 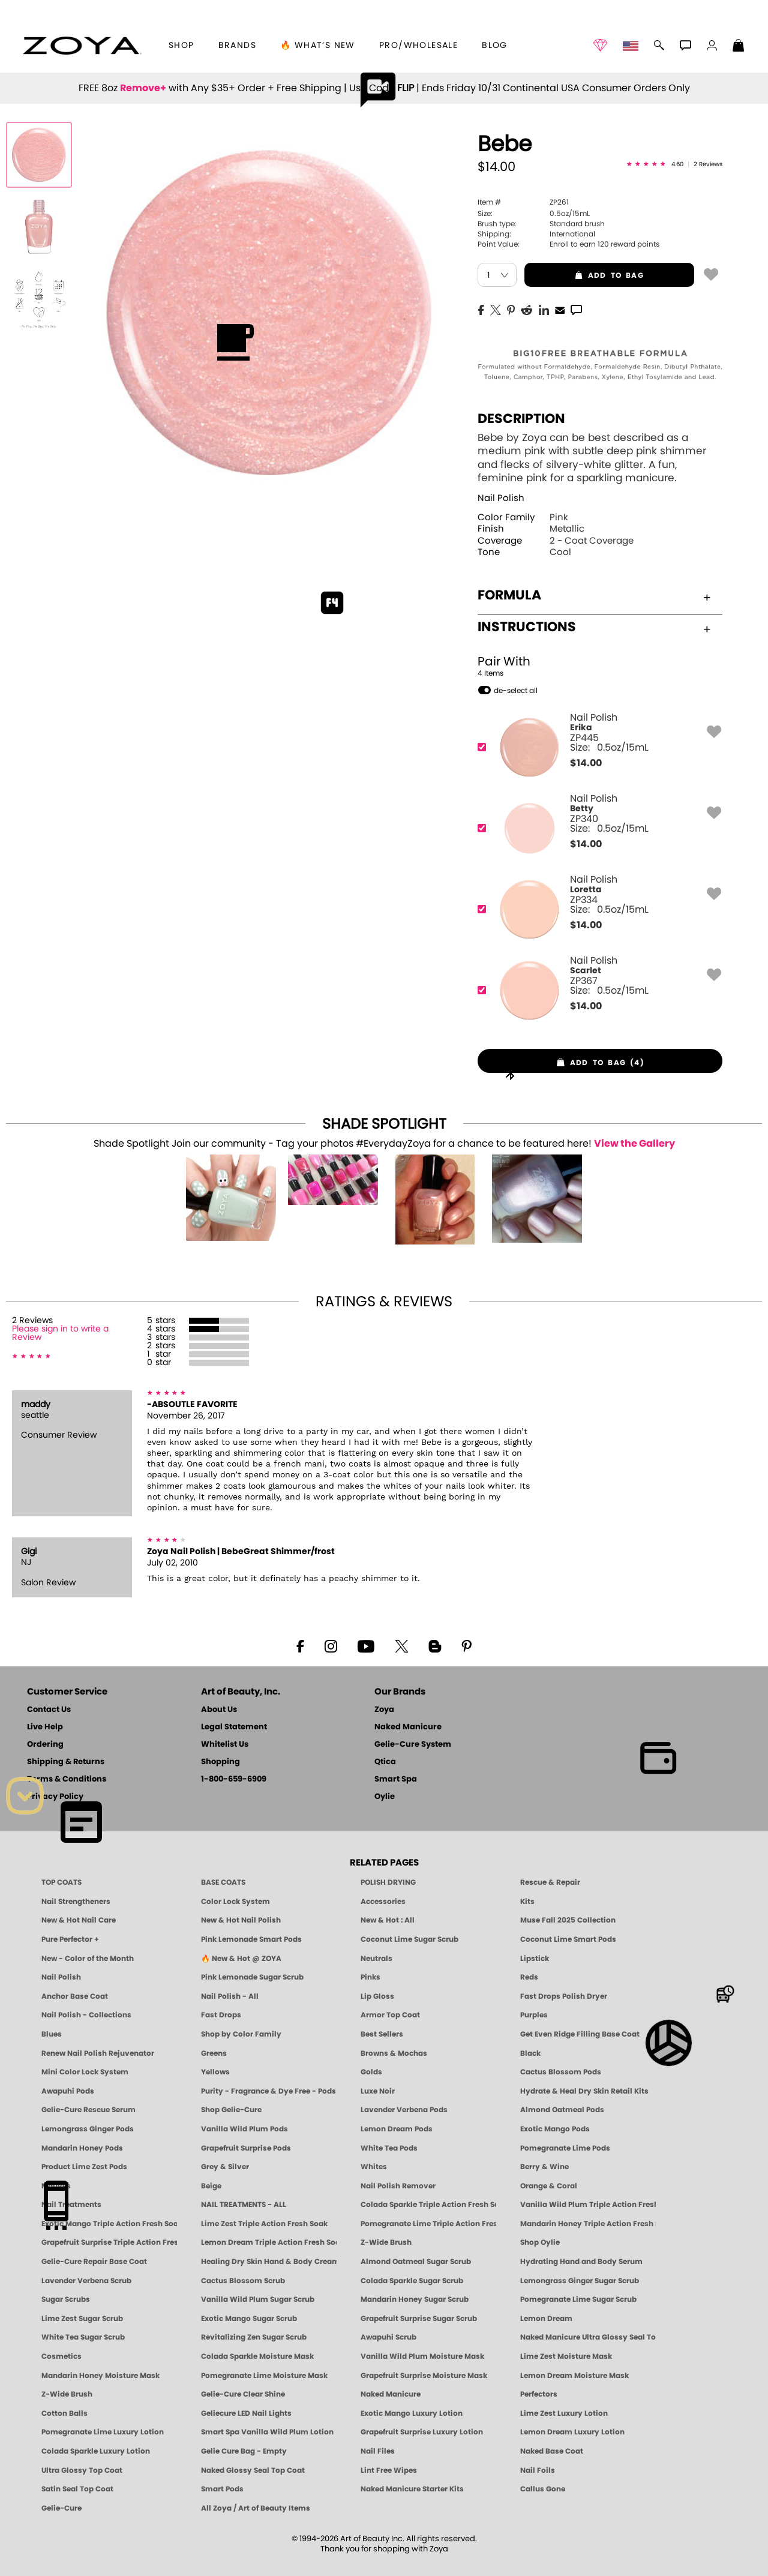 I want to click on find nearby cafes or coffee shops, so click(x=233, y=342).